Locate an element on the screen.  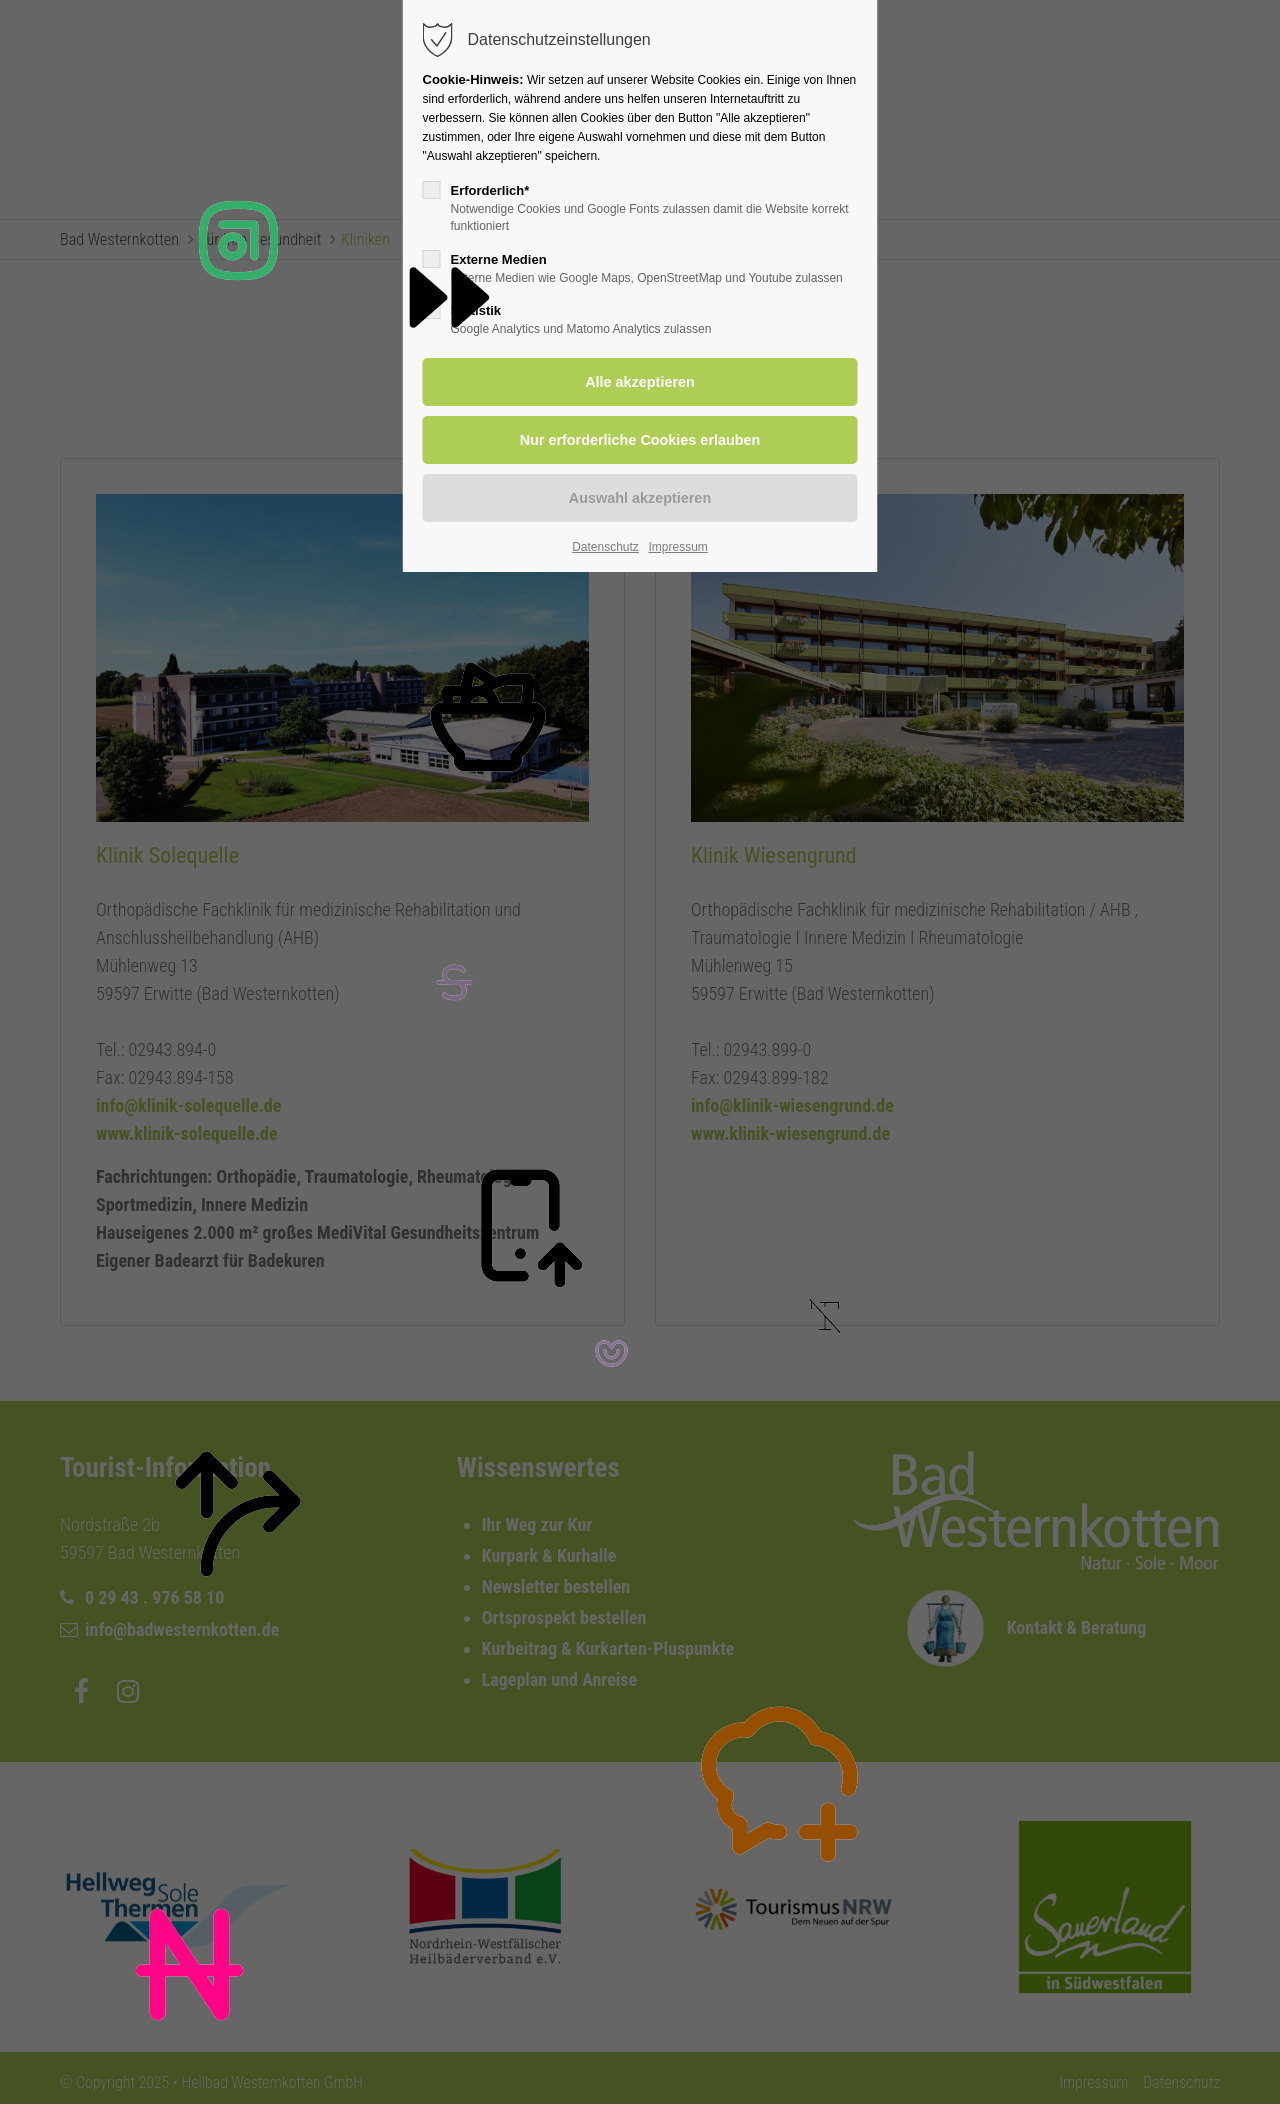
take the exit or turn right ahead is located at coordinates (238, 1514).